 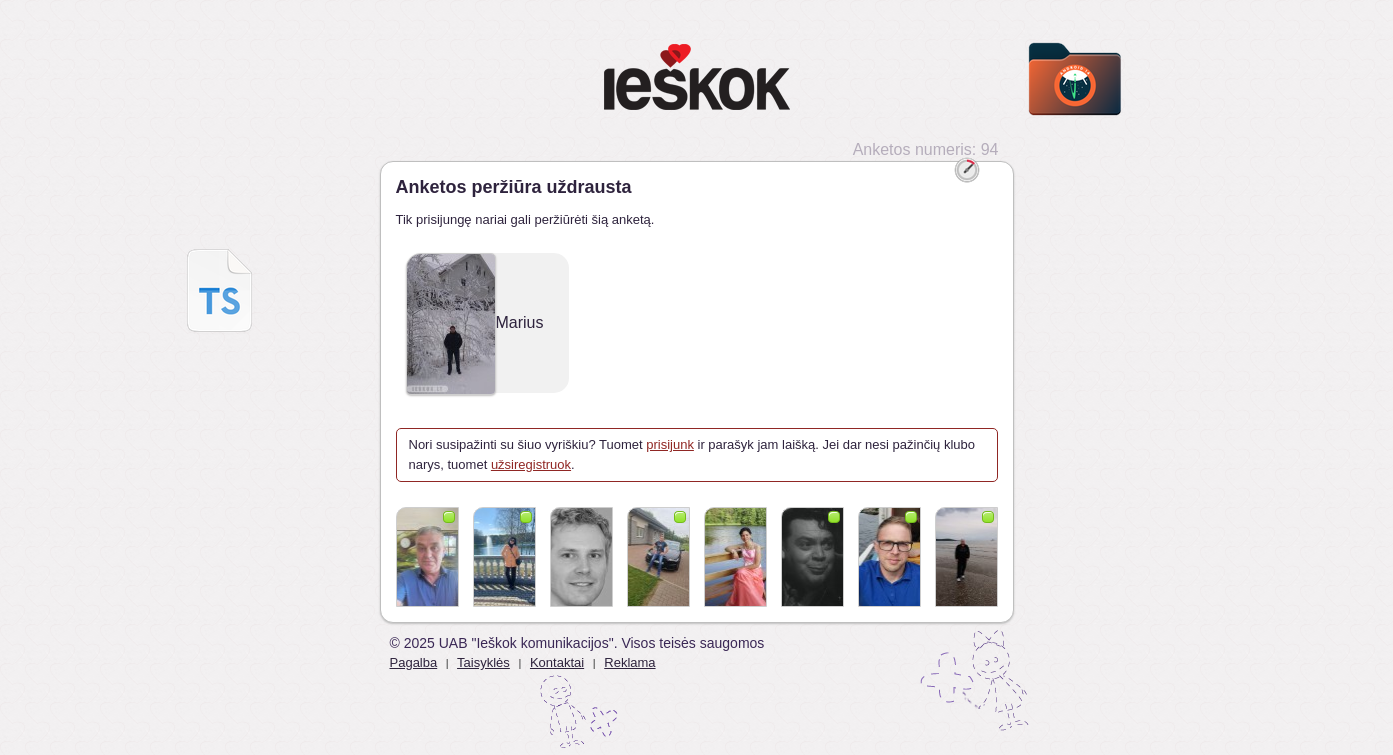 What do you see at coordinates (1074, 81) in the screenshot?
I see `open android 14 system folder` at bounding box center [1074, 81].